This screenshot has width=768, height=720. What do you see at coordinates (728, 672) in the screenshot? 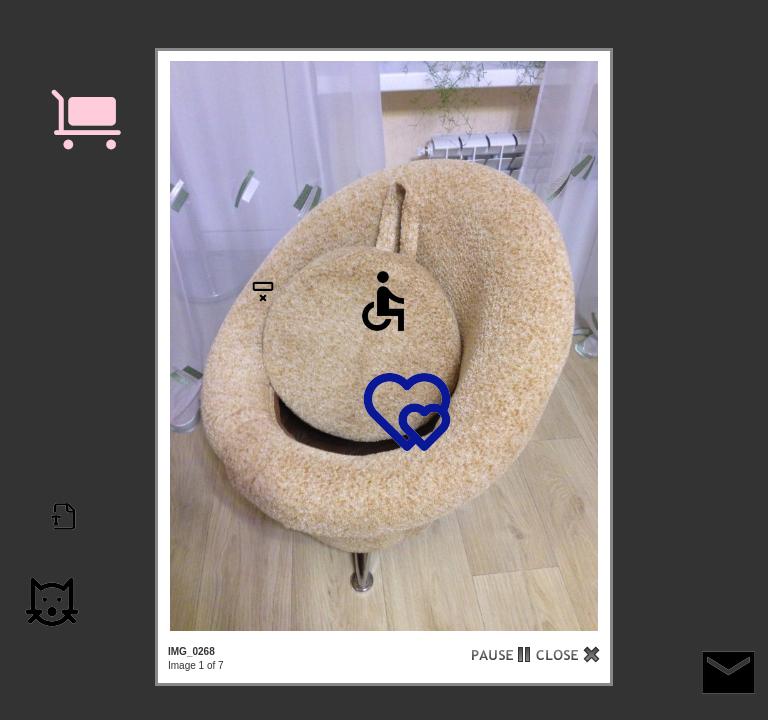
I see `access your email inbox` at bounding box center [728, 672].